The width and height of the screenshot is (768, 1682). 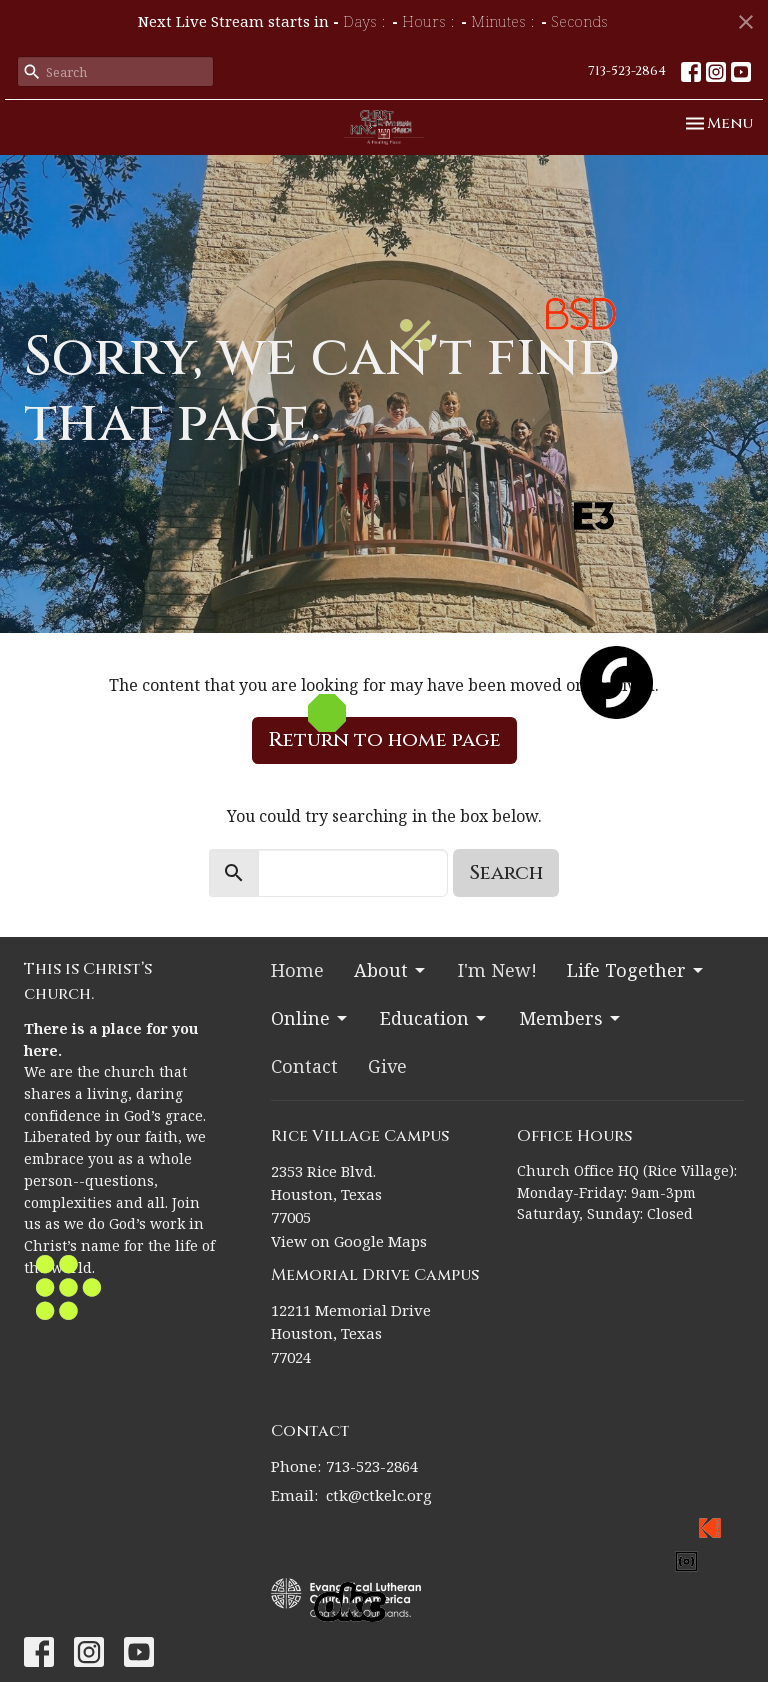 What do you see at coordinates (350, 1602) in the screenshot?
I see `open the OkCupid dating app` at bounding box center [350, 1602].